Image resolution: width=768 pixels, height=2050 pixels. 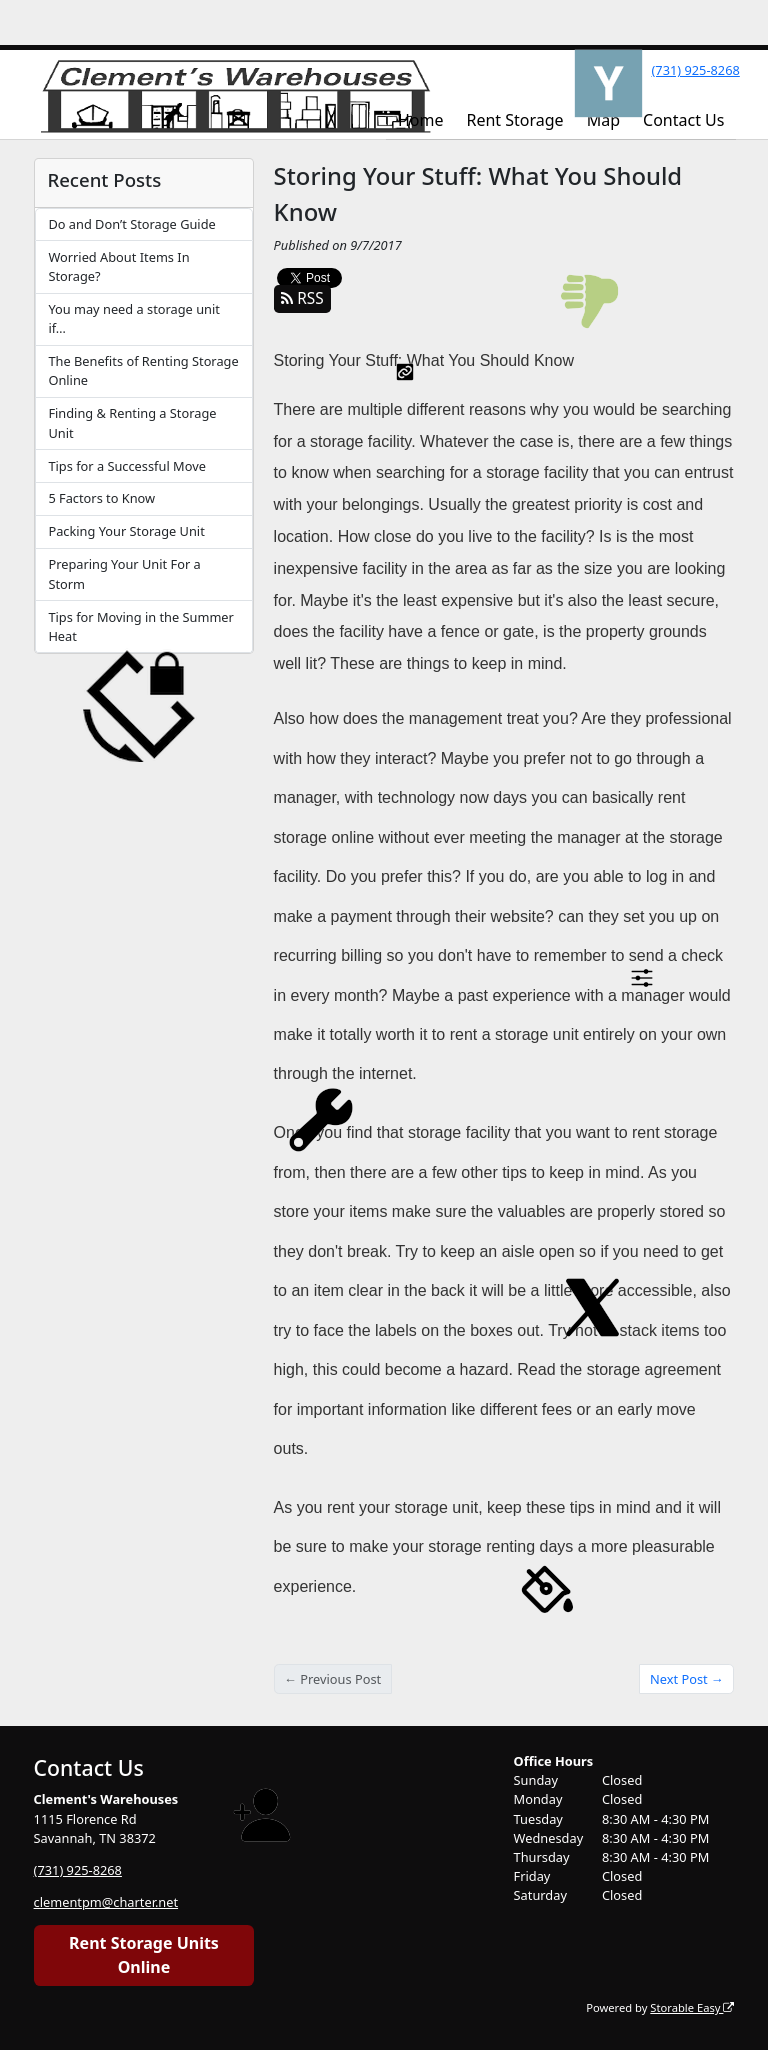 I want to click on fill area with selected color, so click(x=547, y=1591).